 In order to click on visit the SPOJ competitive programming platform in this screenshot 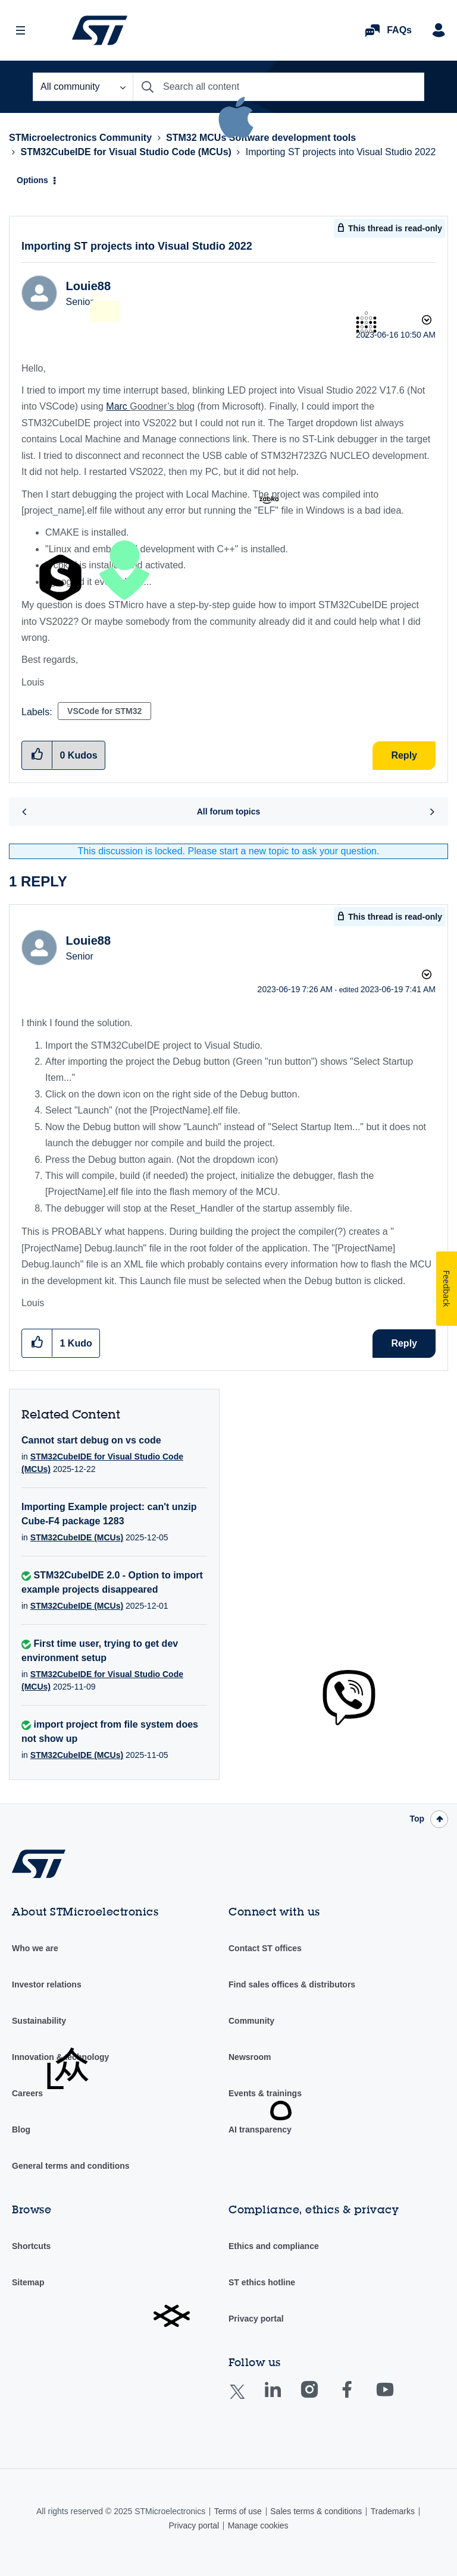, I will do `click(60, 577)`.